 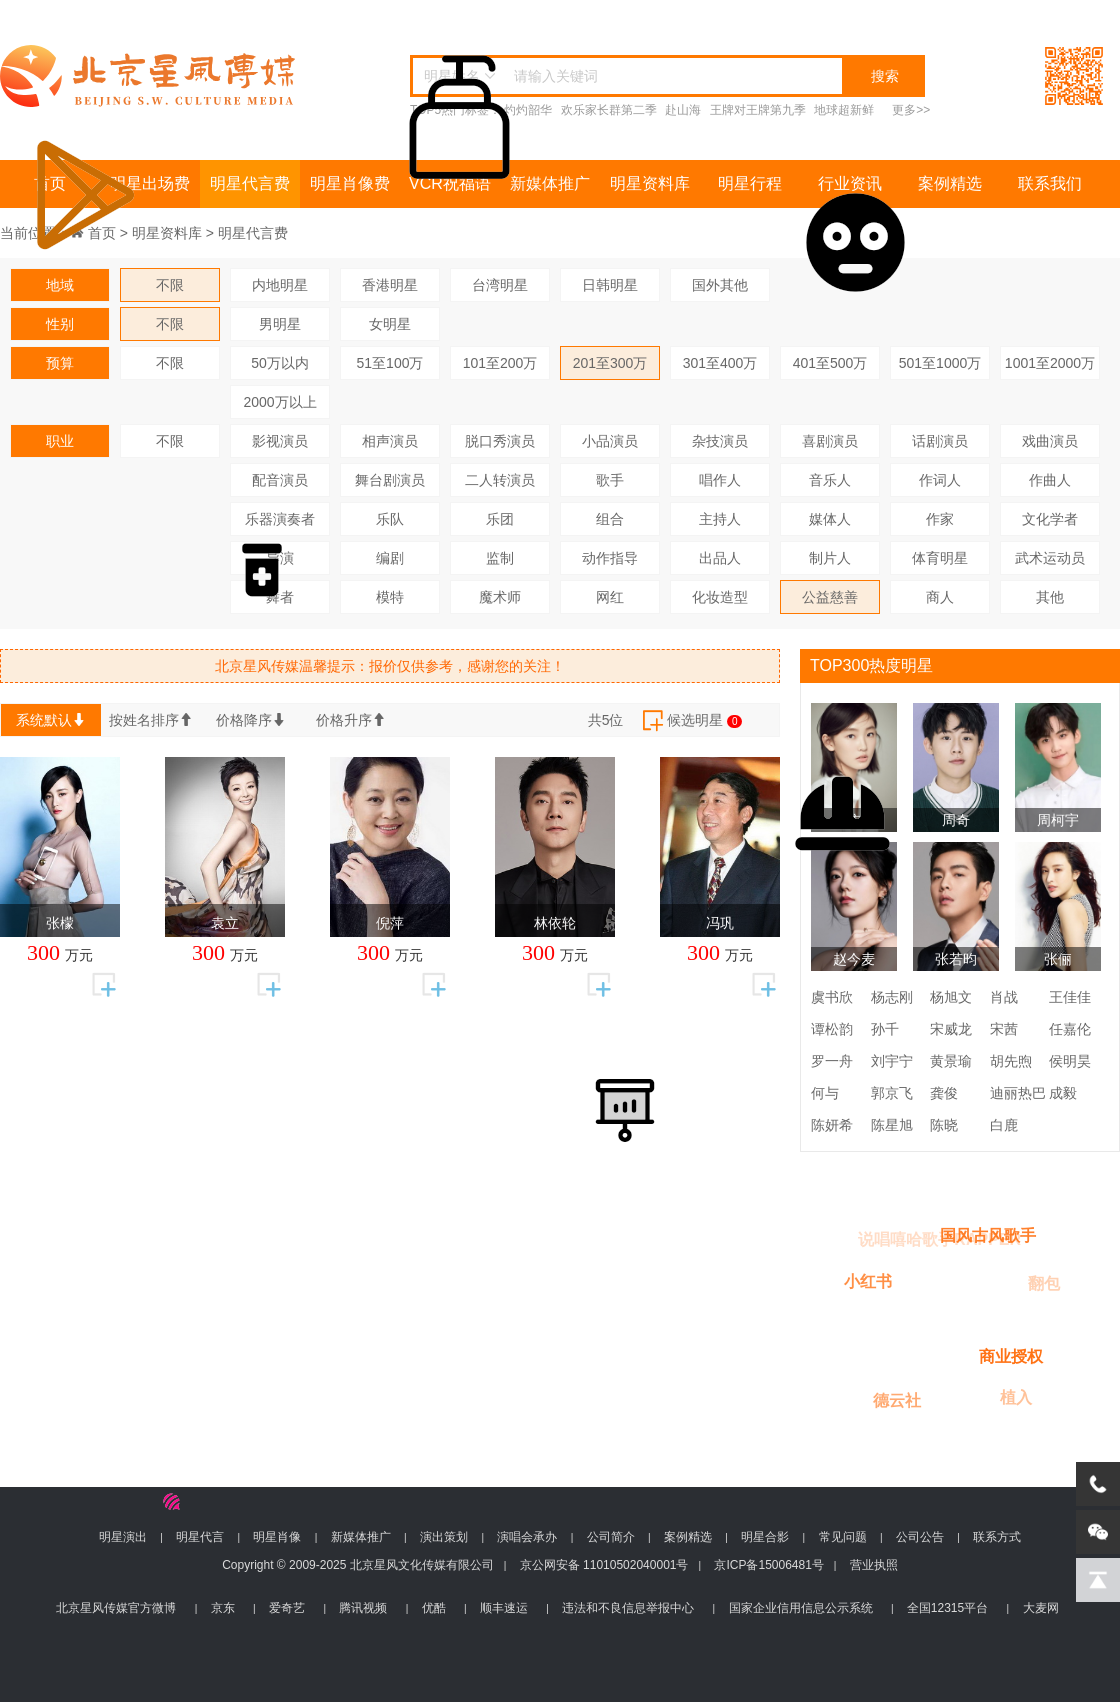 What do you see at coordinates (625, 1106) in the screenshot?
I see `view presentation with chart data` at bounding box center [625, 1106].